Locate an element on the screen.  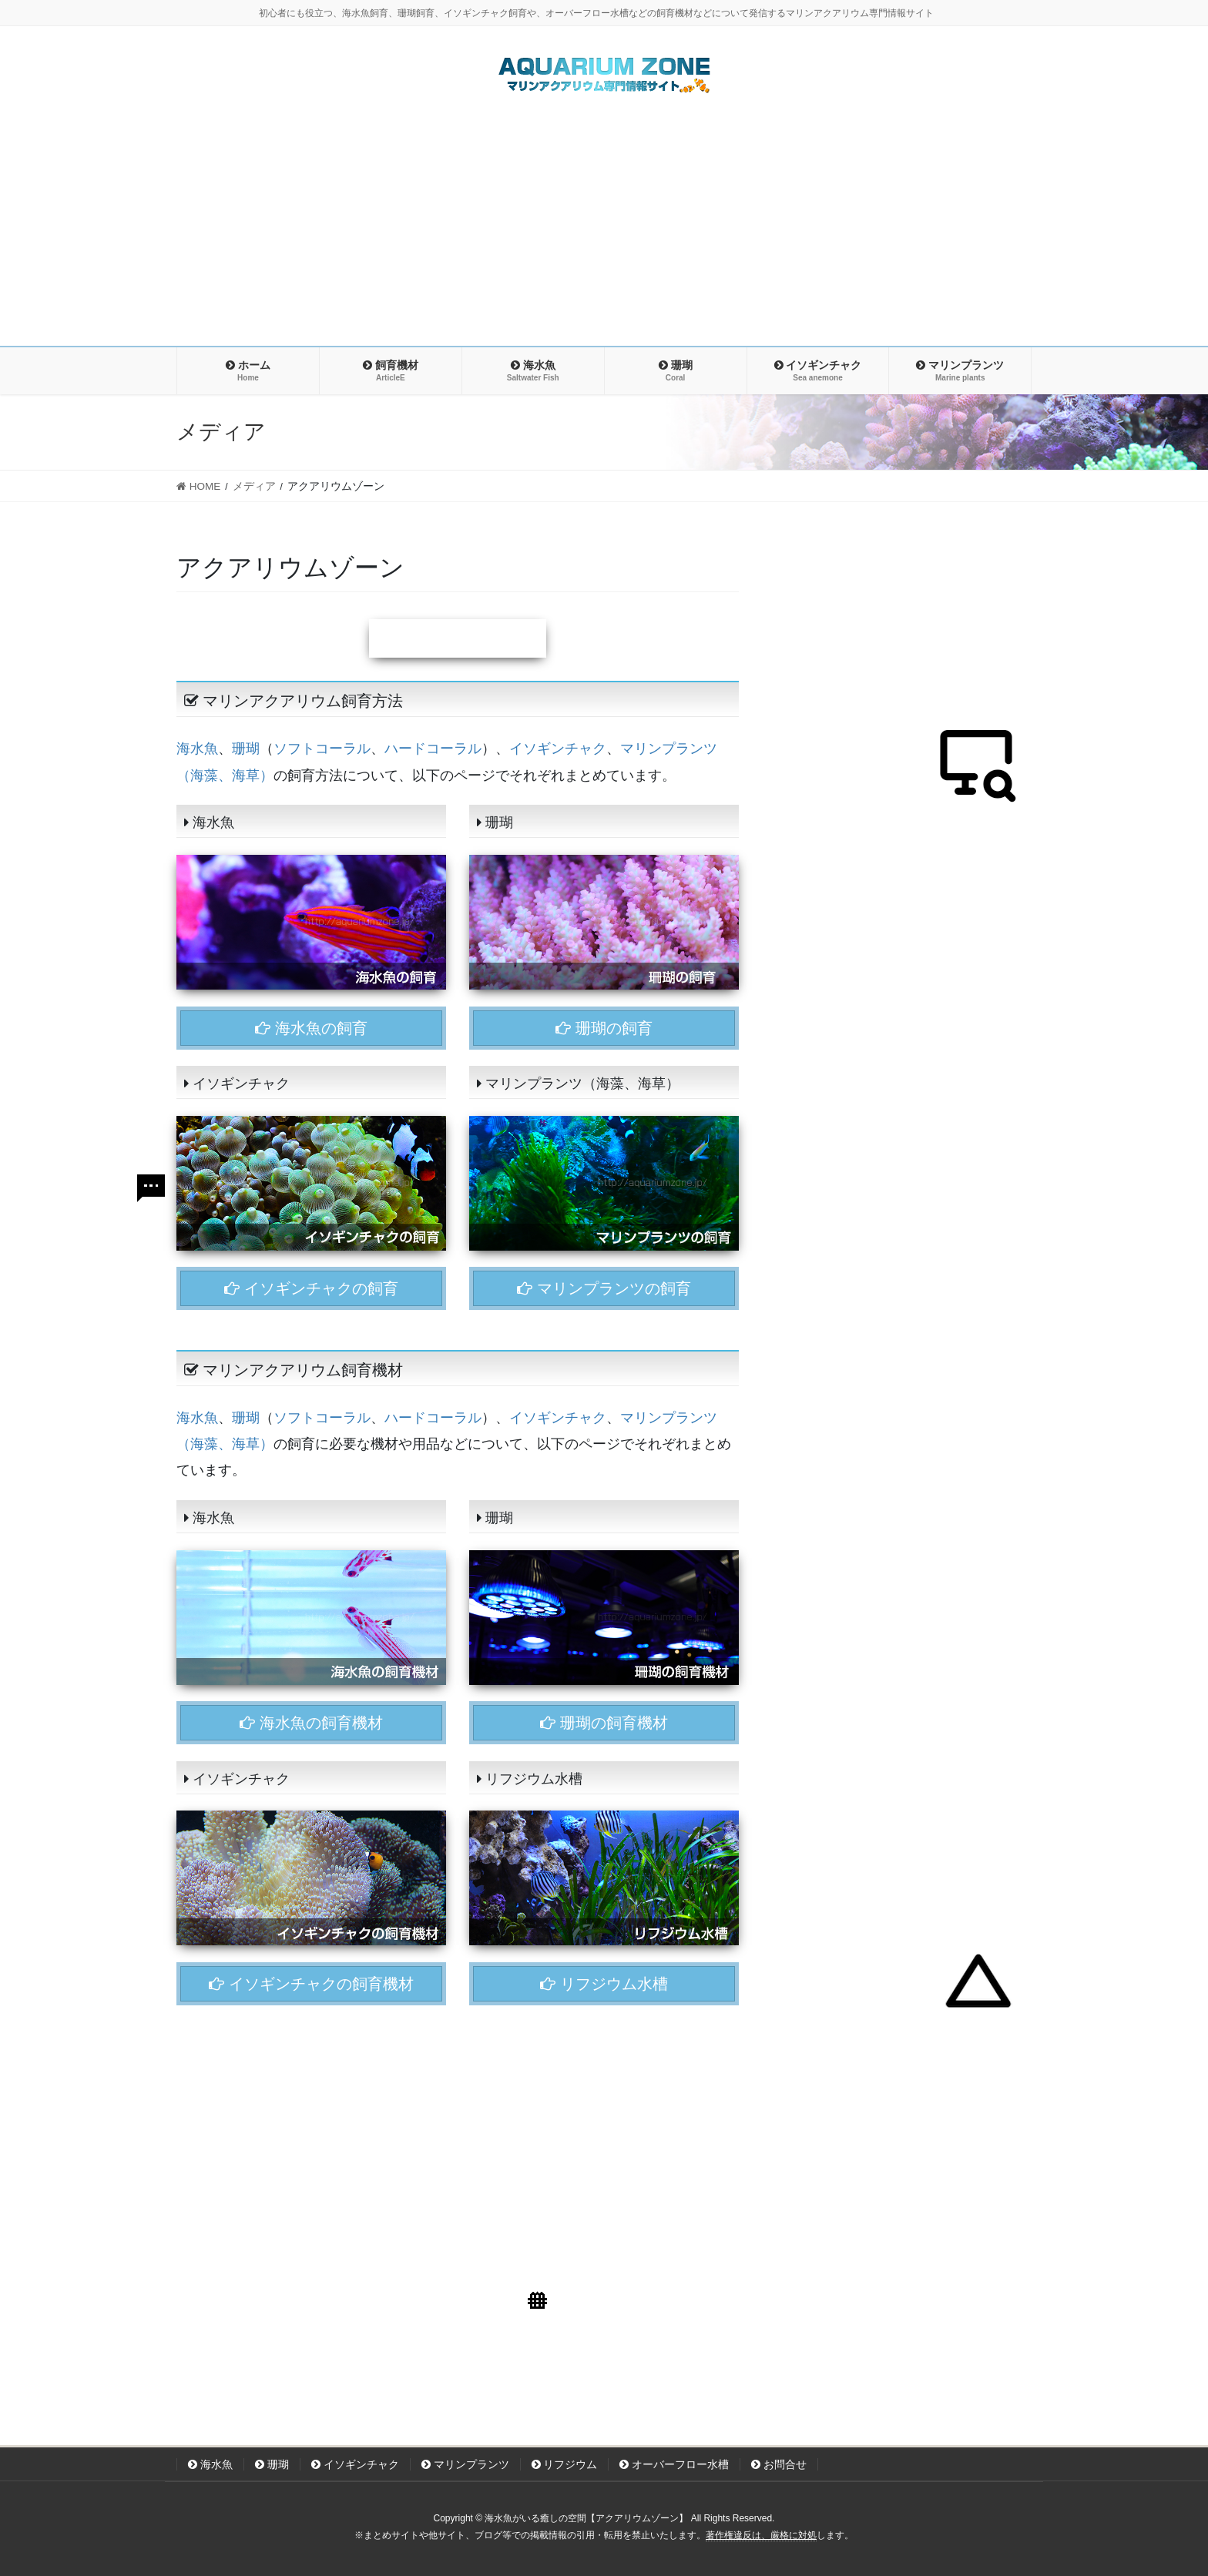
open text messaging app is located at coordinates (151, 1188).